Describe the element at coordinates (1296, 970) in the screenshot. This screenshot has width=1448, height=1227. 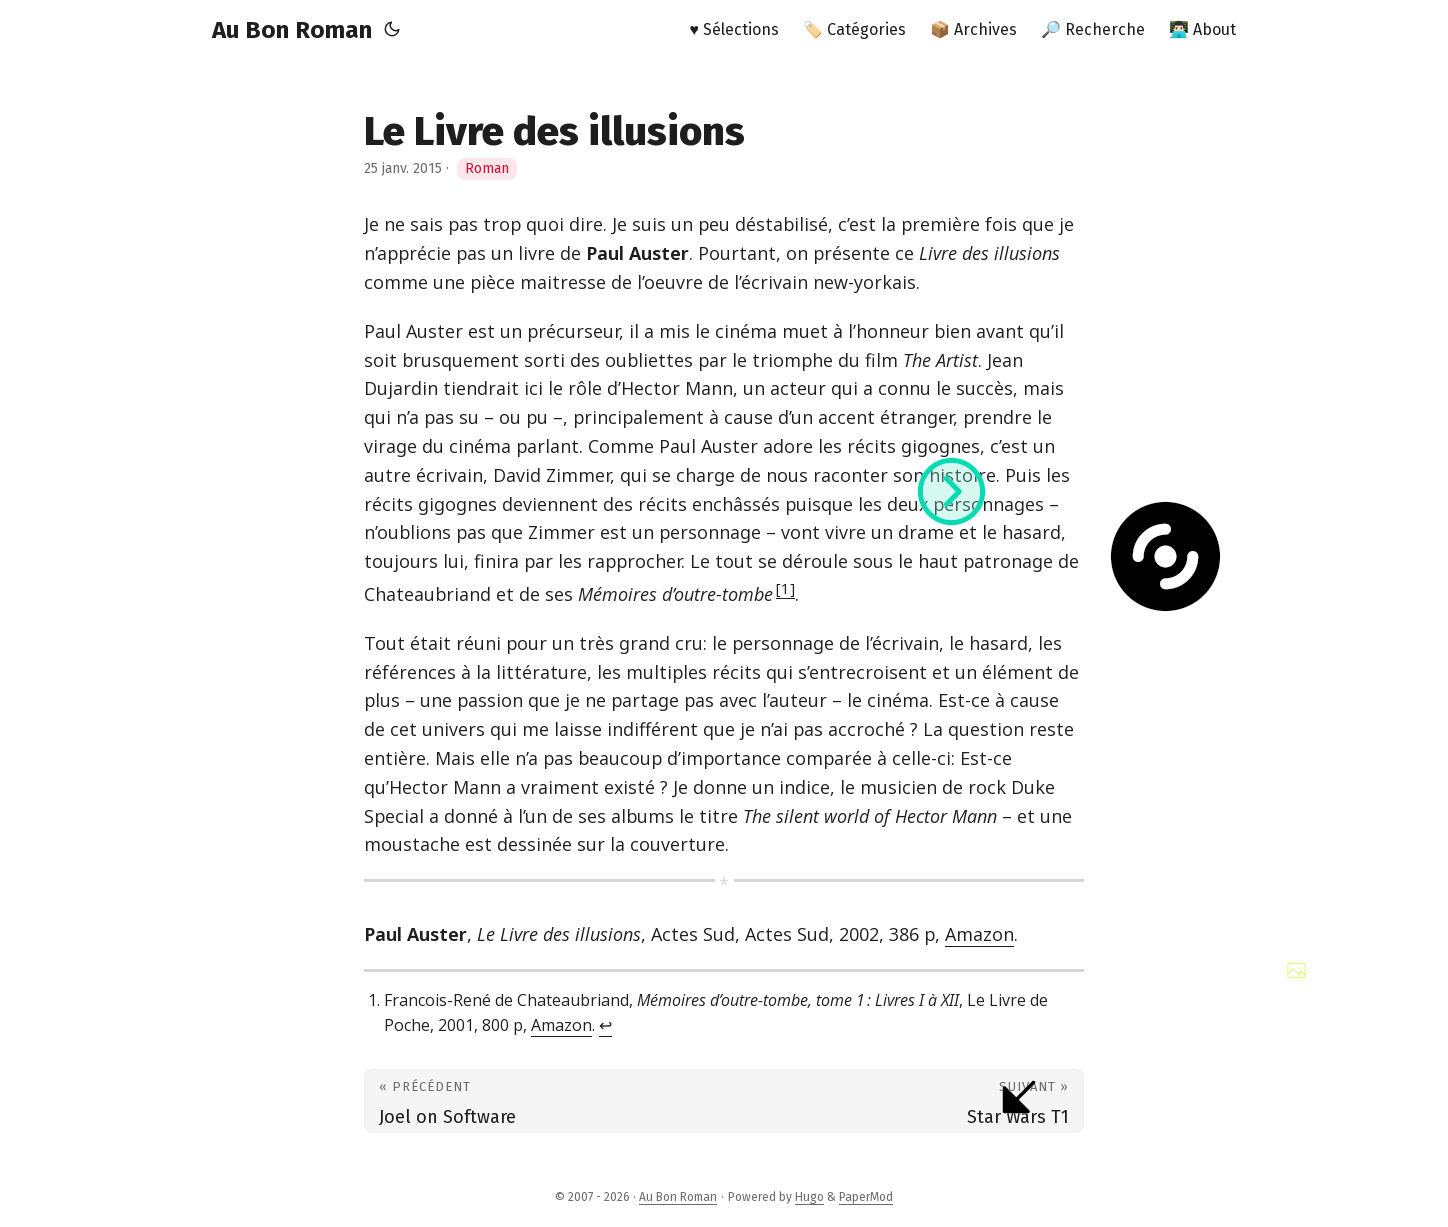
I see `view or browse photos` at that location.